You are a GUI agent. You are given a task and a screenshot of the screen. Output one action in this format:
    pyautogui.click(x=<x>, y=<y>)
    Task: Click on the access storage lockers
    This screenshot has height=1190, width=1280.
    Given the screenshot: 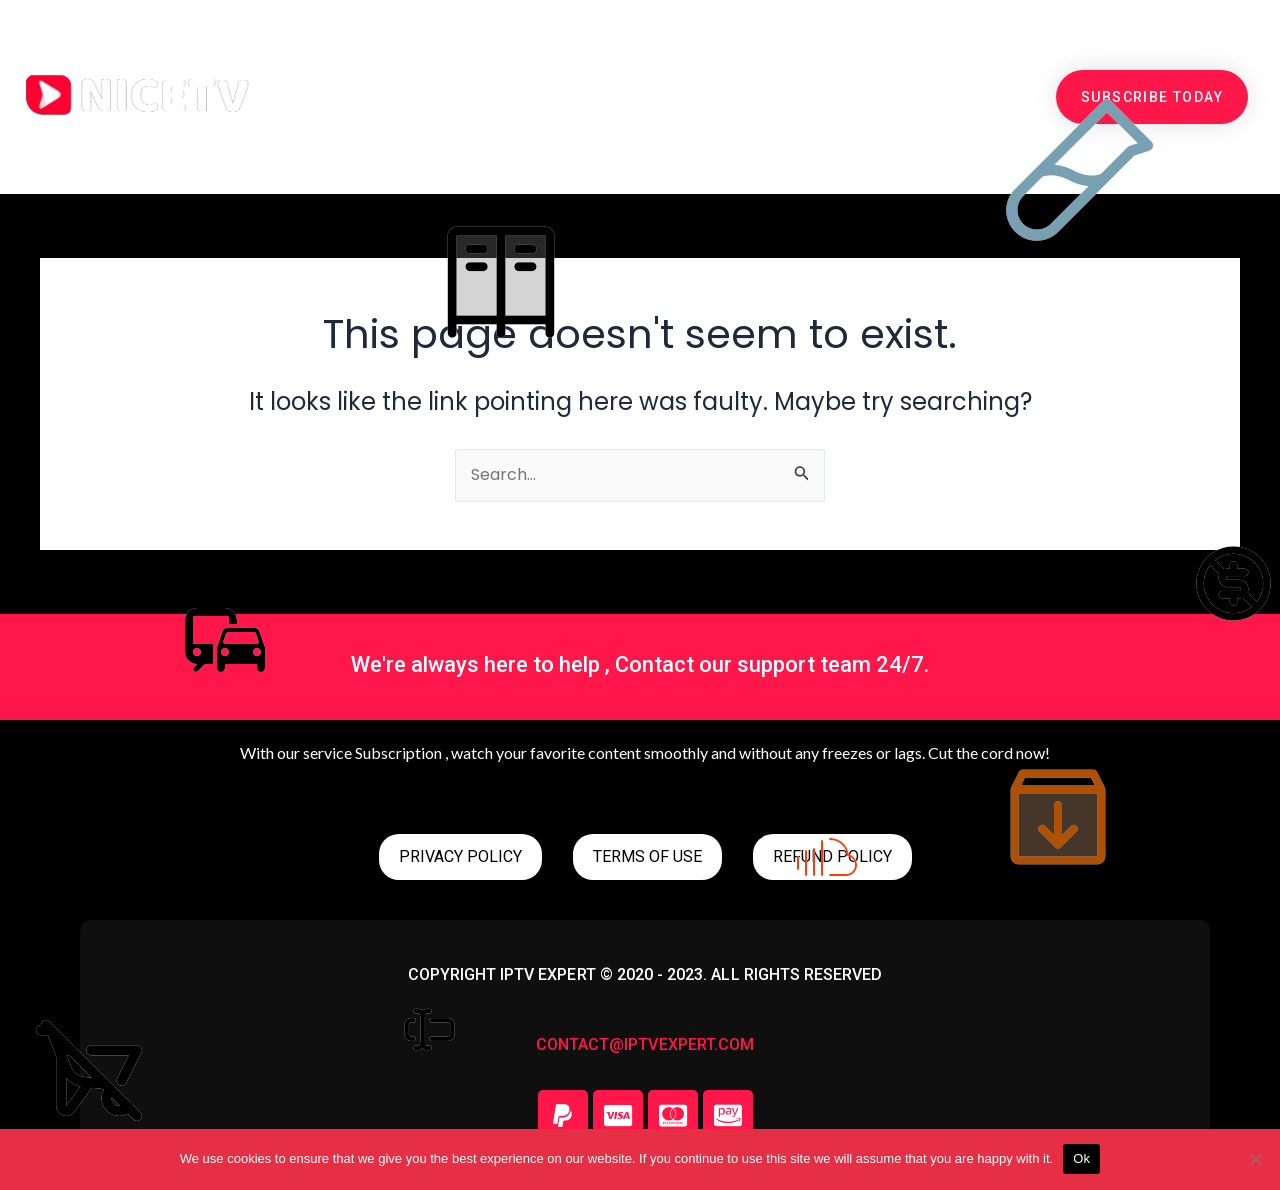 What is the action you would take?
    pyautogui.click(x=501, y=280)
    